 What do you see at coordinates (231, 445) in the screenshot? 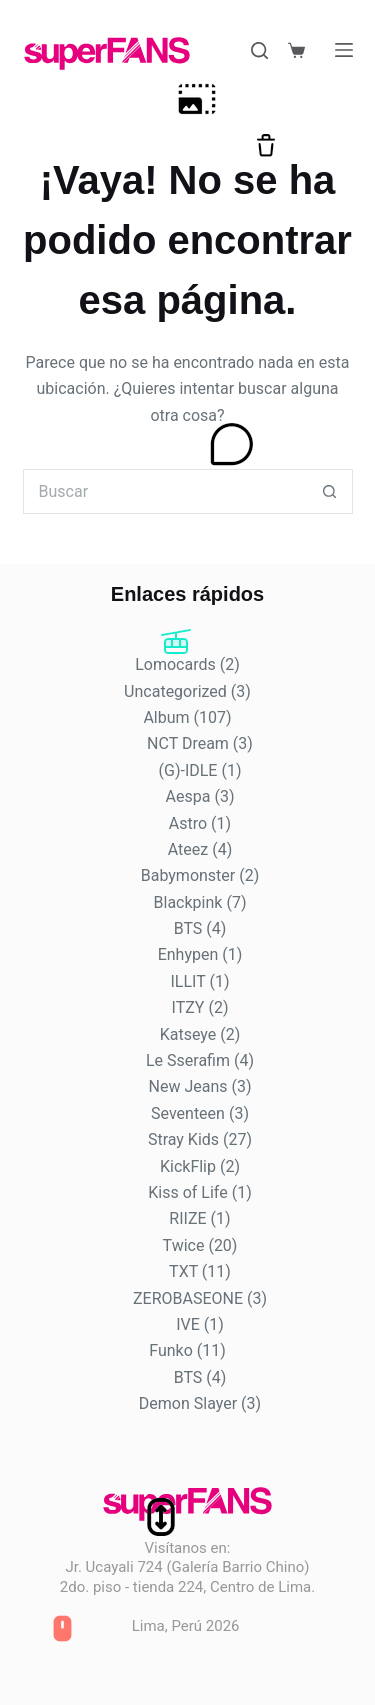
I see `open chat or messaging` at bounding box center [231, 445].